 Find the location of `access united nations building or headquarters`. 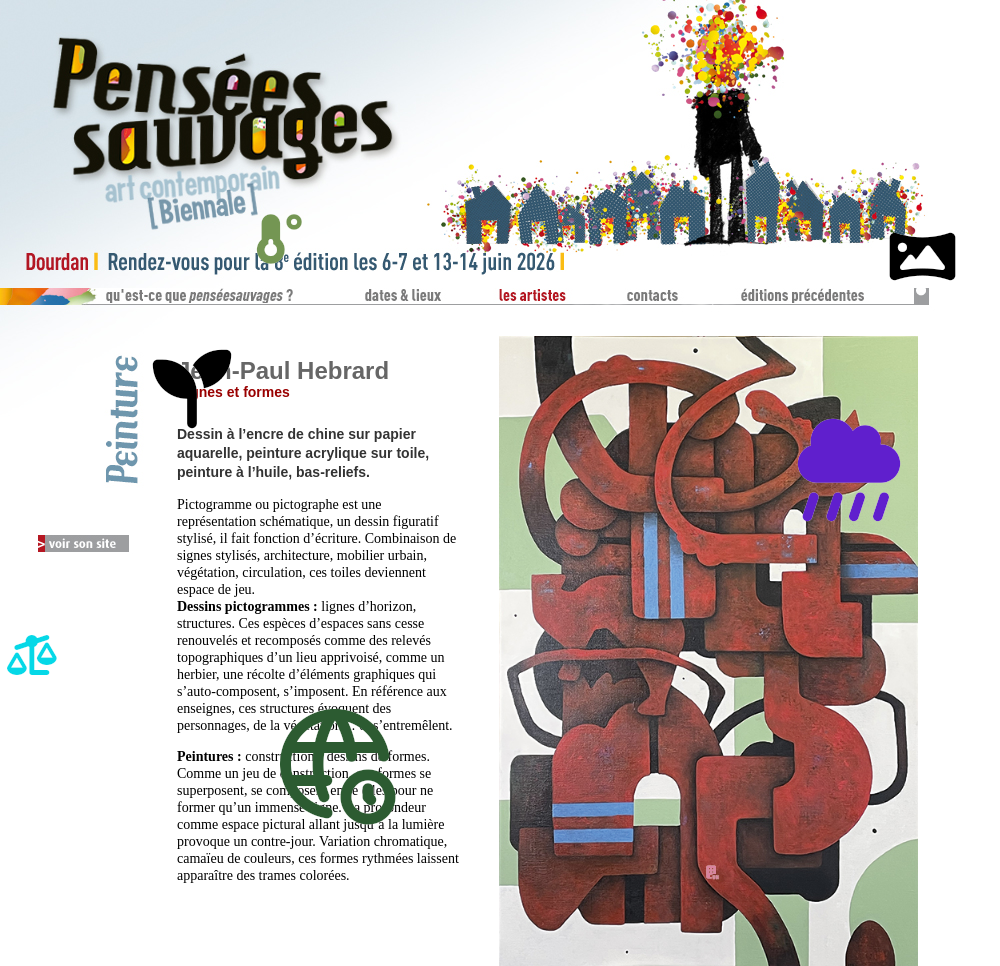

access united nations building or headquarters is located at coordinates (712, 872).